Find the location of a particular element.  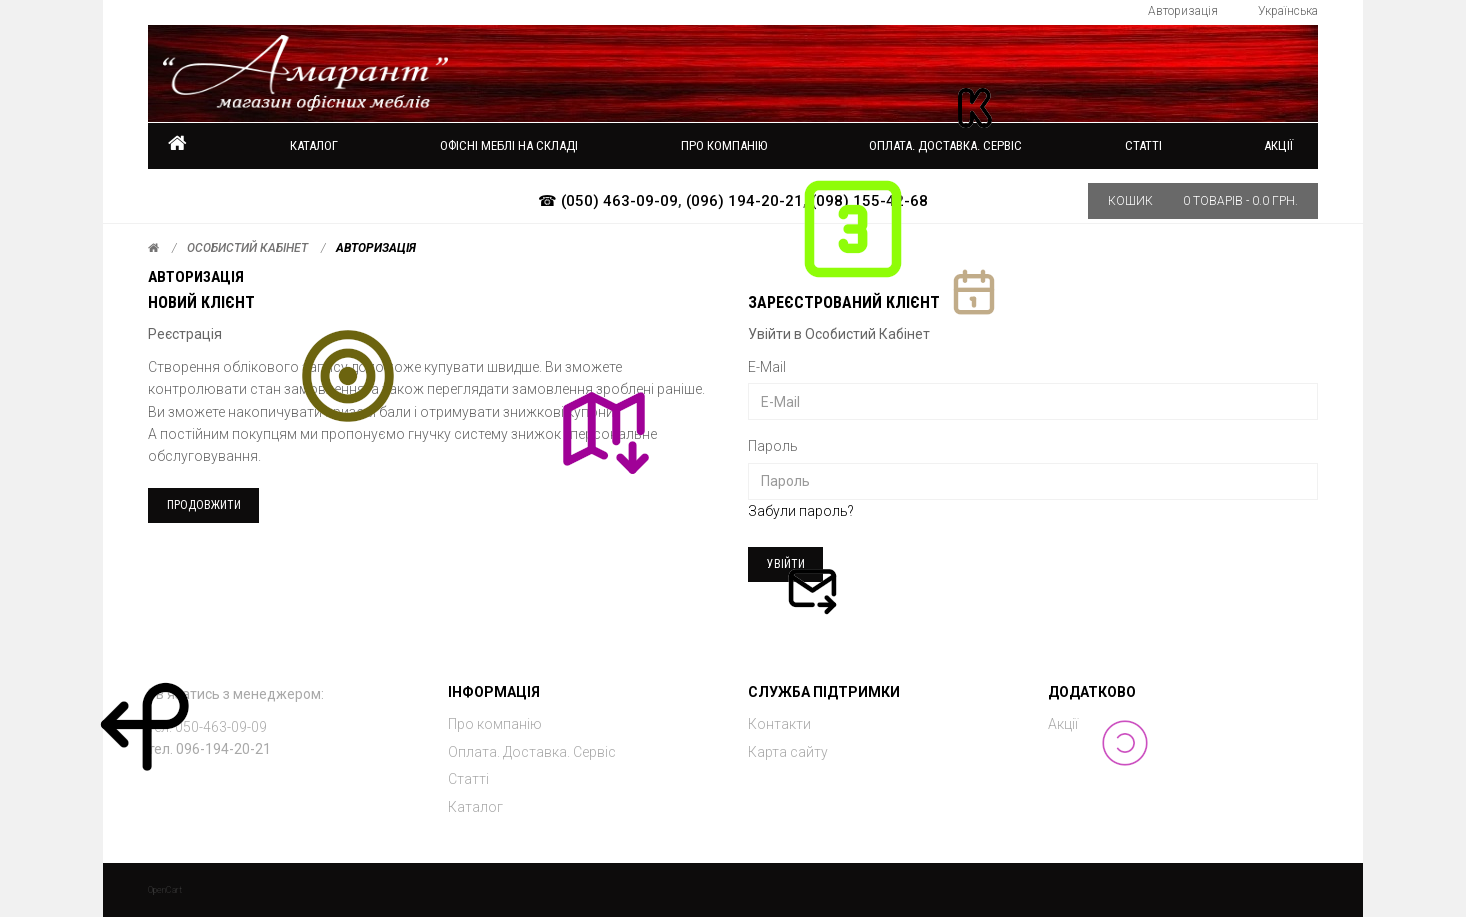

view or open the calendar is located at coordinates (974, 292).